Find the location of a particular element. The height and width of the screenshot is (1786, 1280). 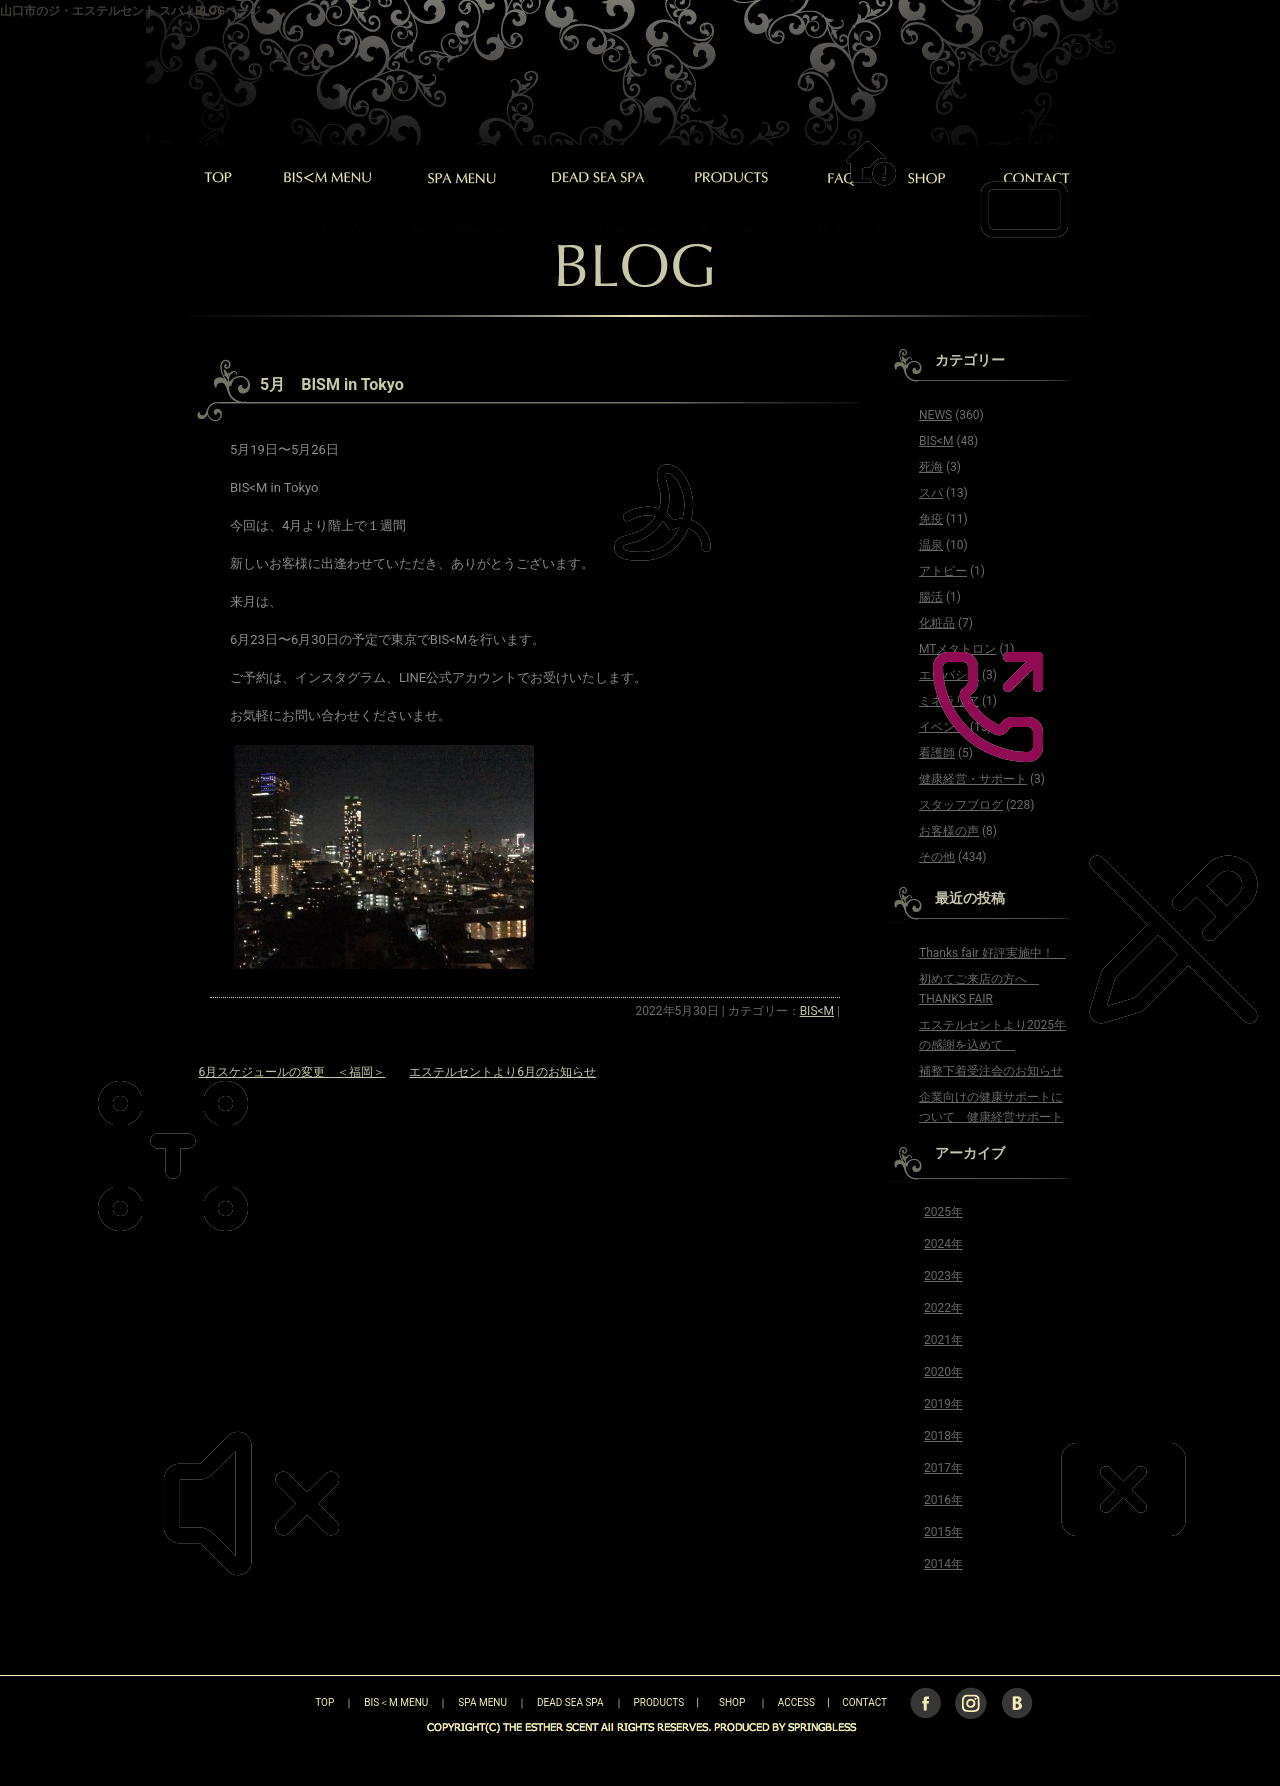

resize text or adjust font size is located at coordinates (173, 1156).